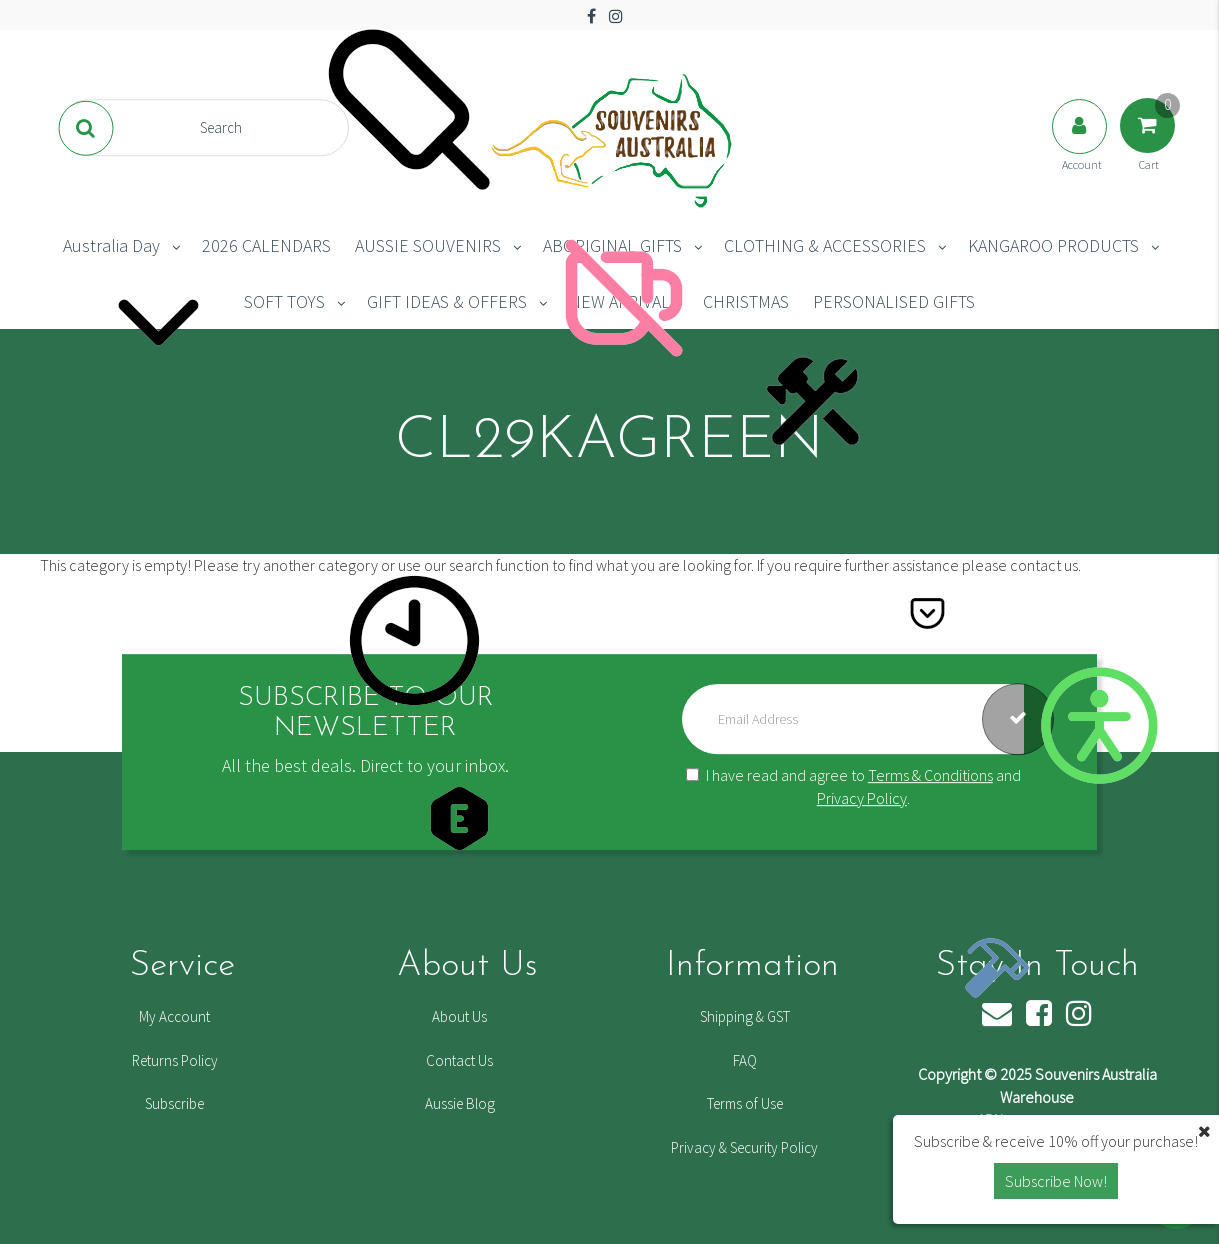  Describe the element at coordinates (409, 109) in the screenshot. I see `access frozen treats or dessert options` at that location.